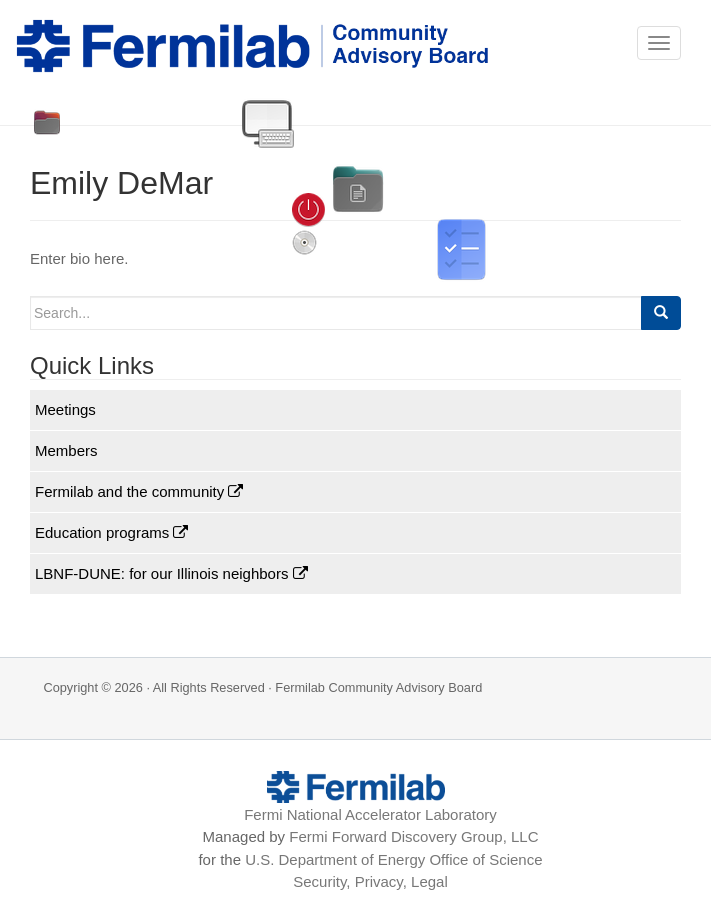 The height and width of the screenshot is (900, 711). I want to click on indicates a CD/DVD drive or optical media device, so click(304, 242).